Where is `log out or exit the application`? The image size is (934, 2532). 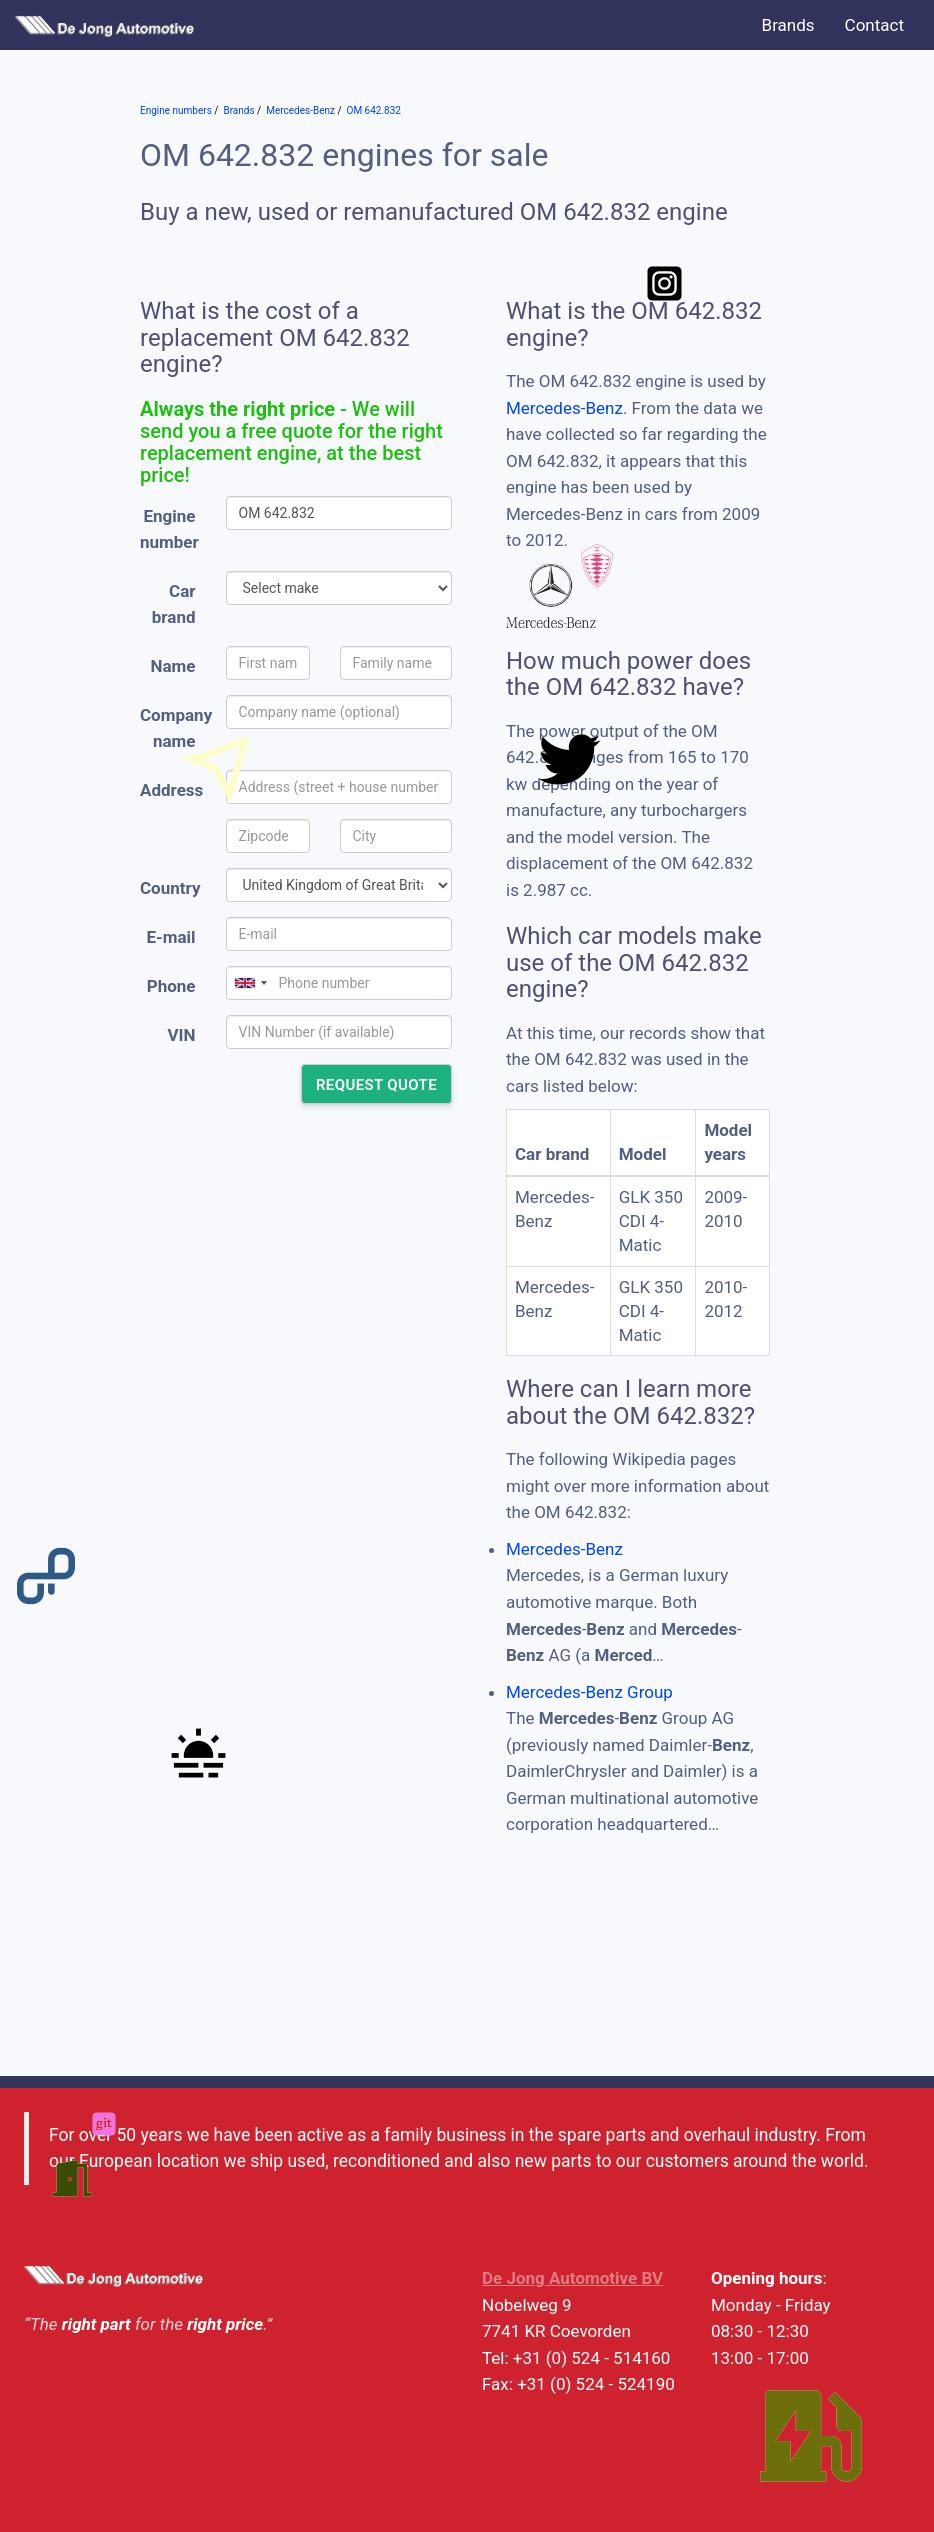 log out or exit the application is located at coordinates (72, 2179).